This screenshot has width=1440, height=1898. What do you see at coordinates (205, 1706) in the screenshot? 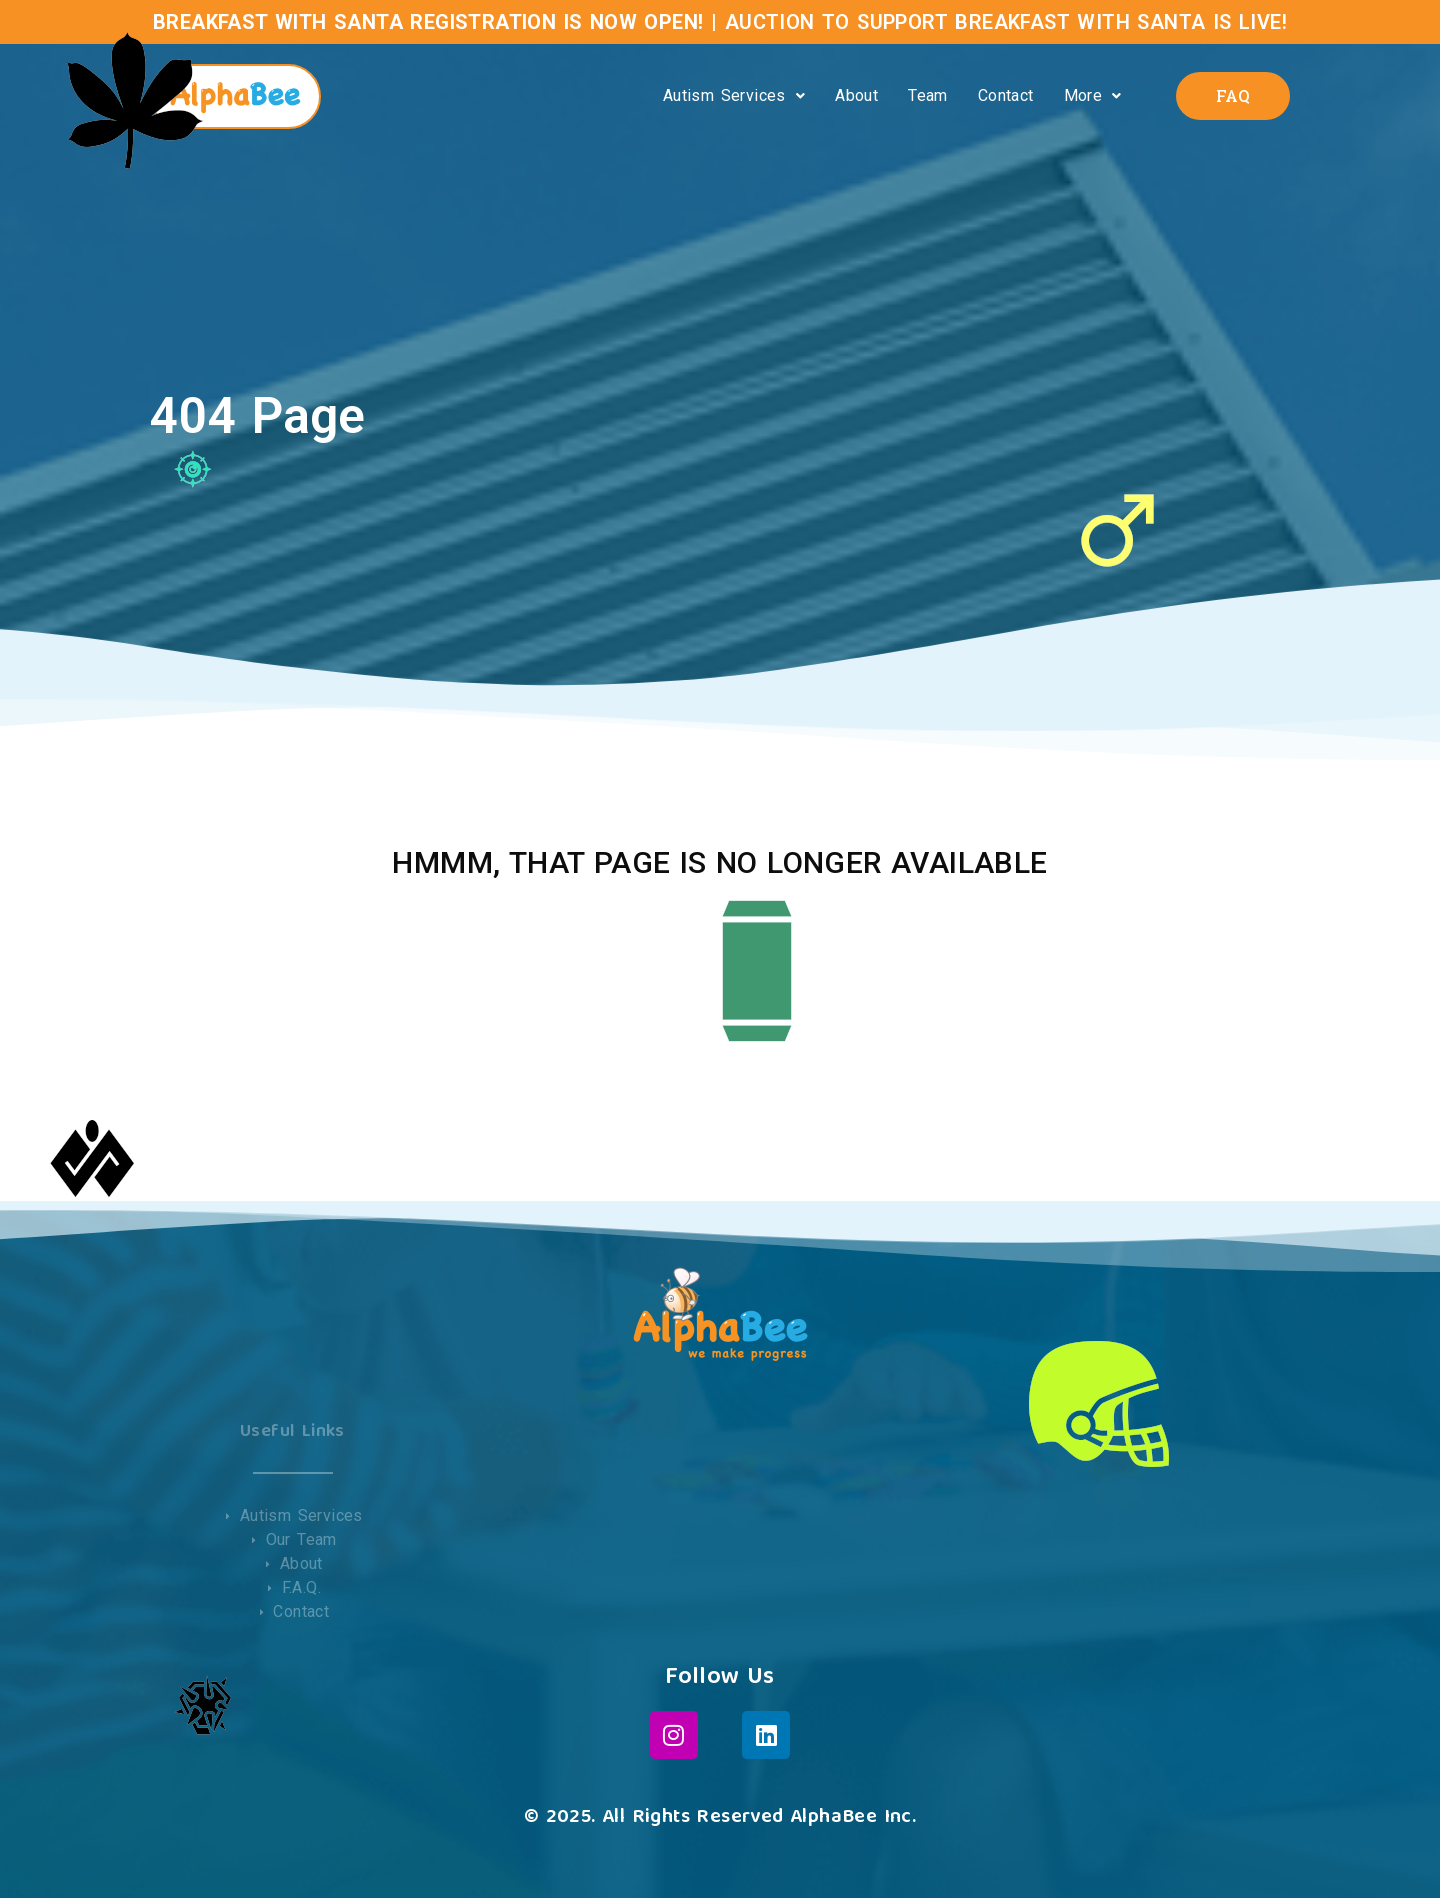
I see `activate defensive ability or shield spell` at bounding box center [205, 1706].